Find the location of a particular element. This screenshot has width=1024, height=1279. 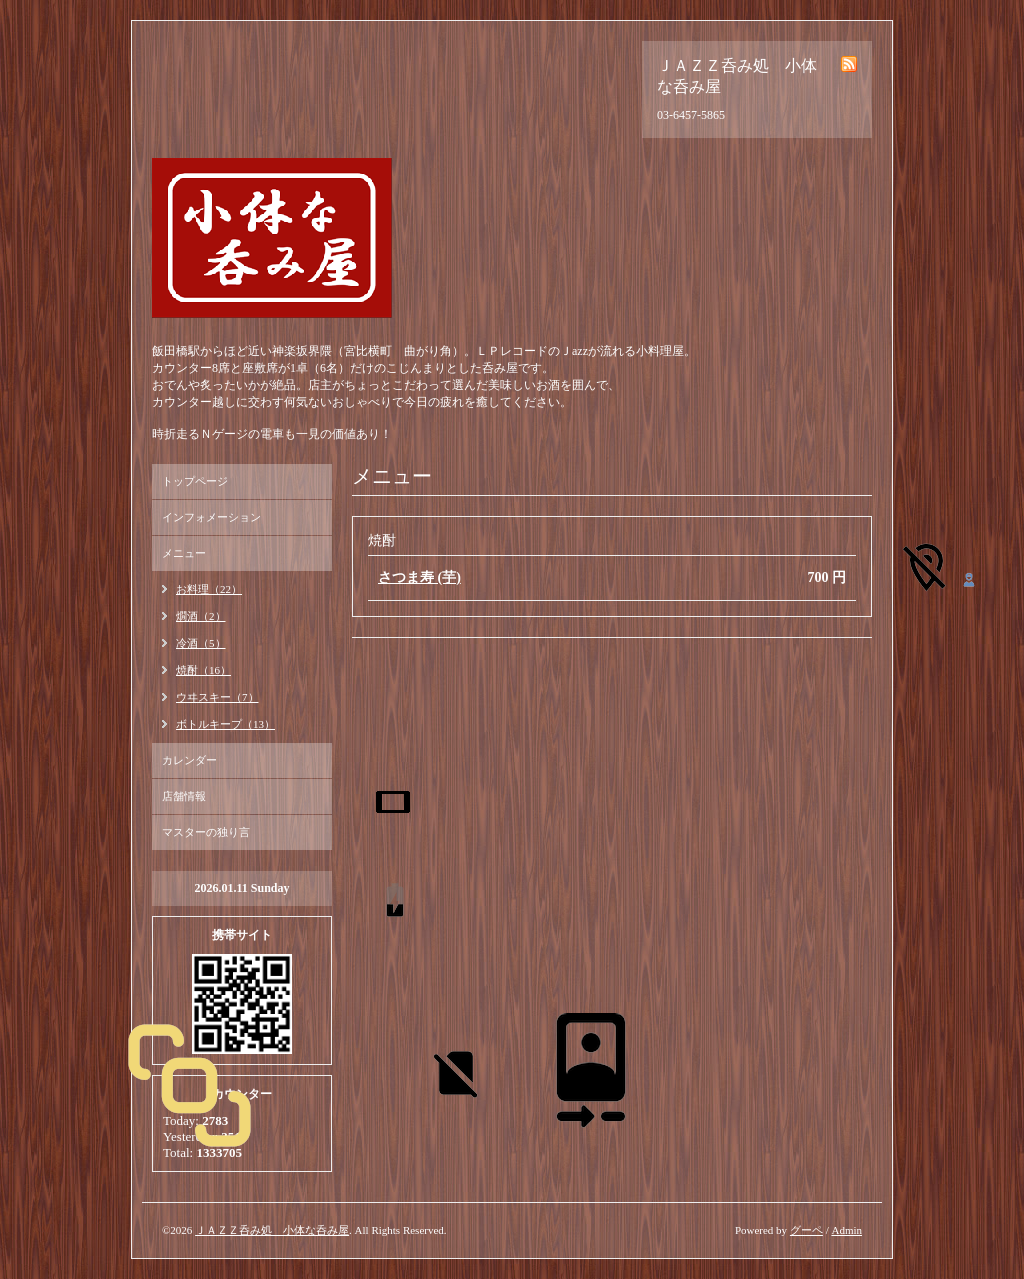

switch device to landscape mode is located at coordinates (393, 802).